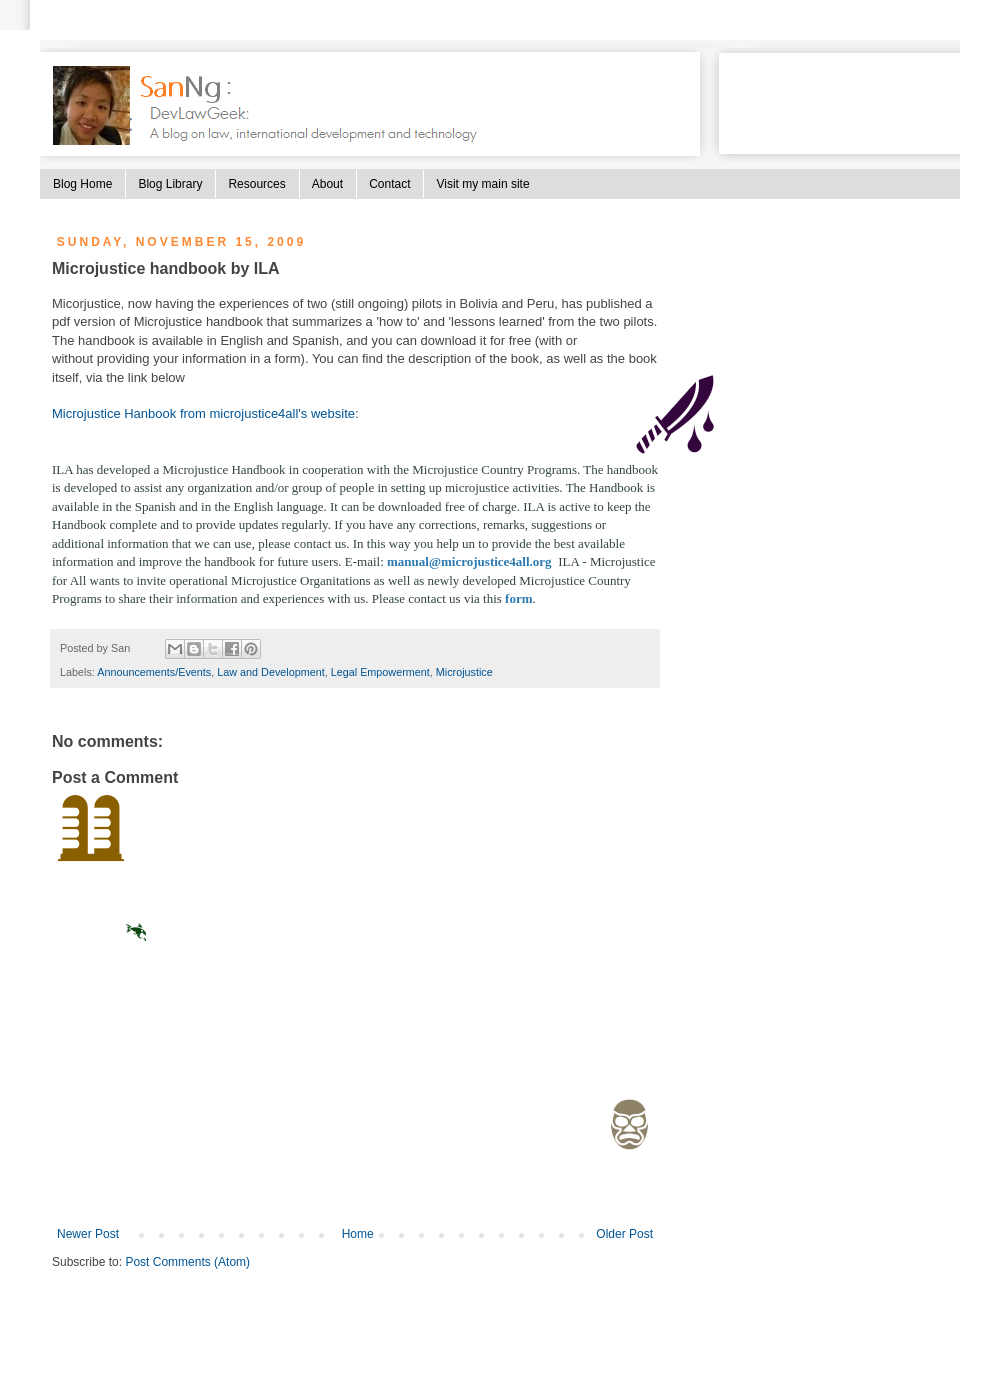 The image size is (1000, 1376). I want to click on indicates predator-prey relationship in a game, so click(136, 931).